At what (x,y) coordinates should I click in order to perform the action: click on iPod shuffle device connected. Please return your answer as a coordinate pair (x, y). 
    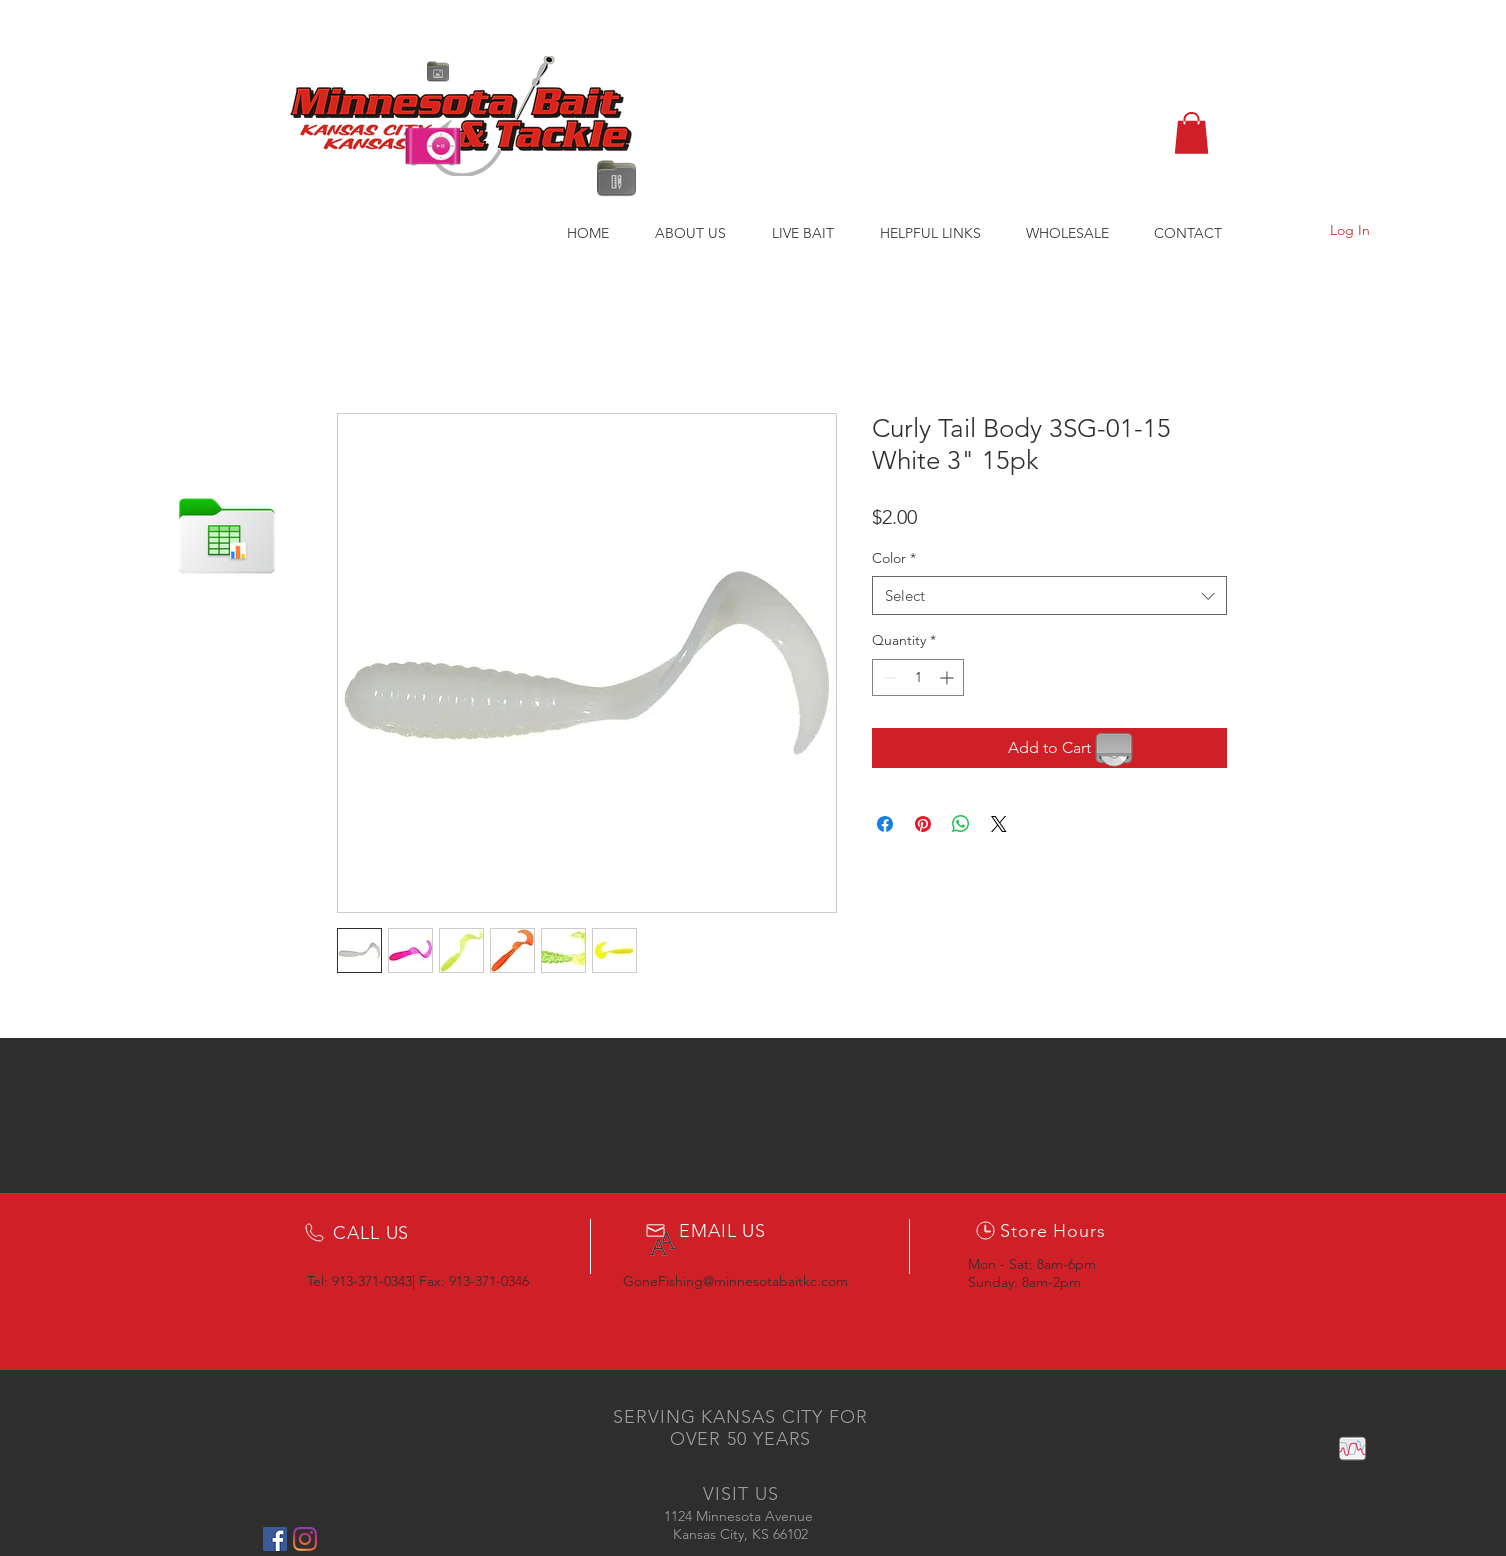
    Looking at the image, I should click on (433, 136).